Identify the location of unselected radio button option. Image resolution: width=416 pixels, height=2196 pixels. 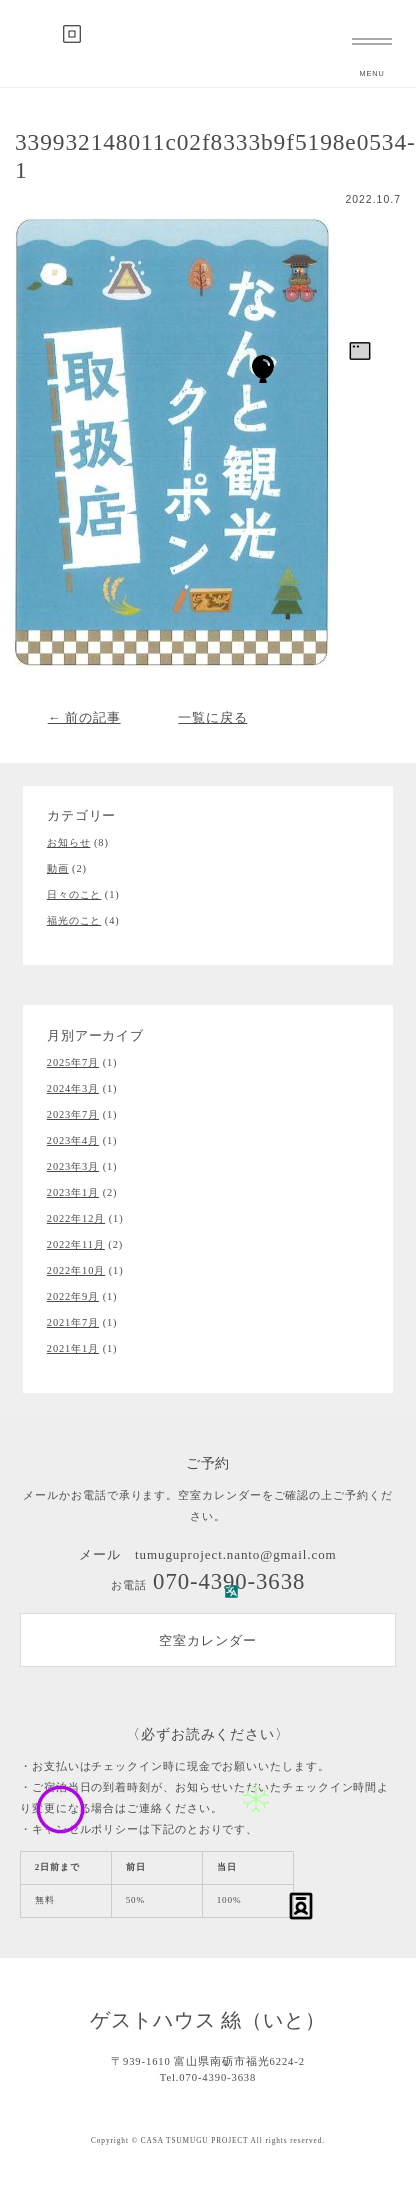
(60, 1809).